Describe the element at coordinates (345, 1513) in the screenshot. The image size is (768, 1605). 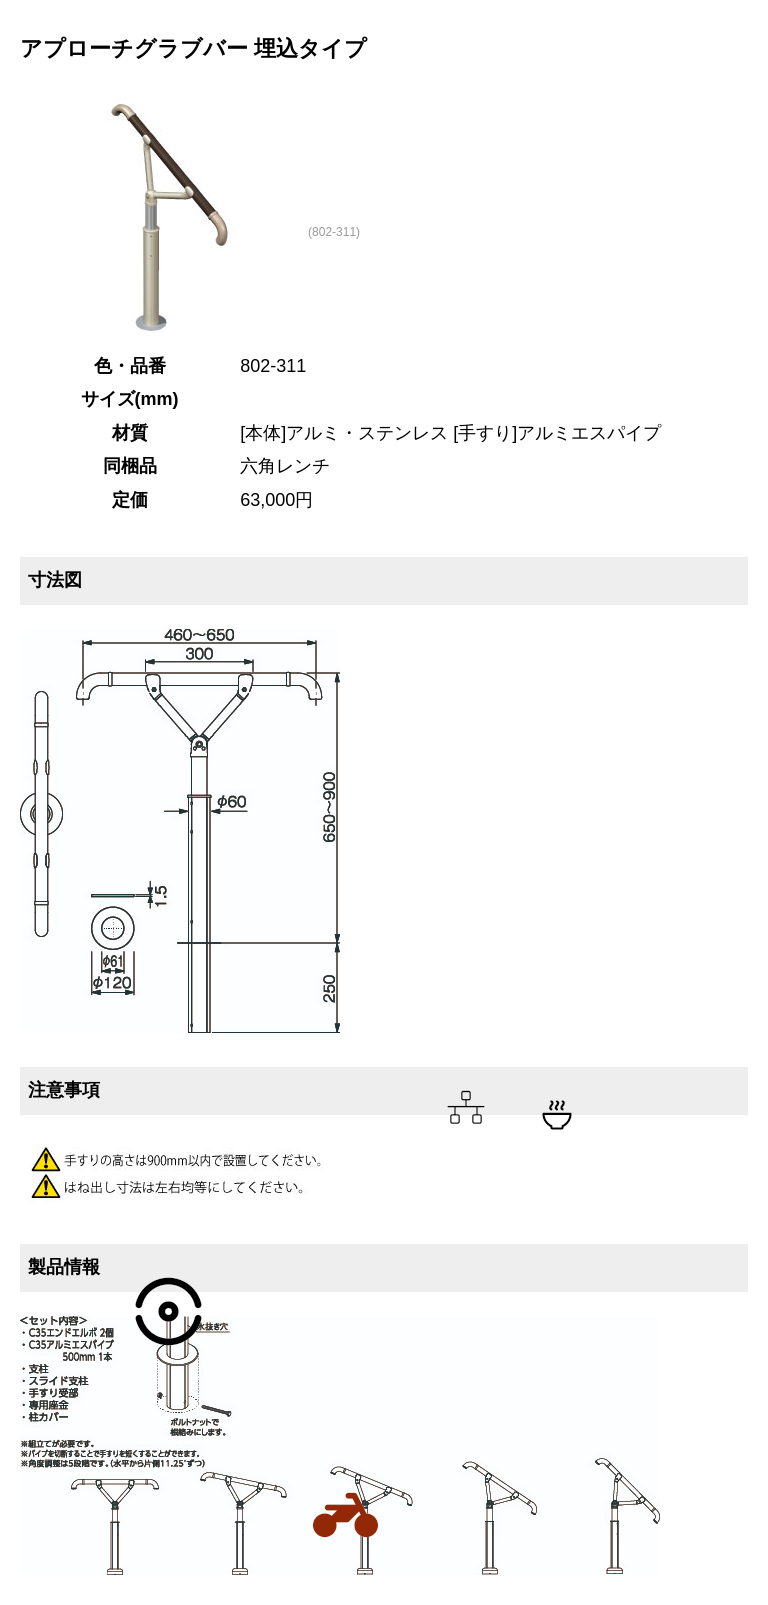
I see `select motorcycle as transportation mode` at that location.